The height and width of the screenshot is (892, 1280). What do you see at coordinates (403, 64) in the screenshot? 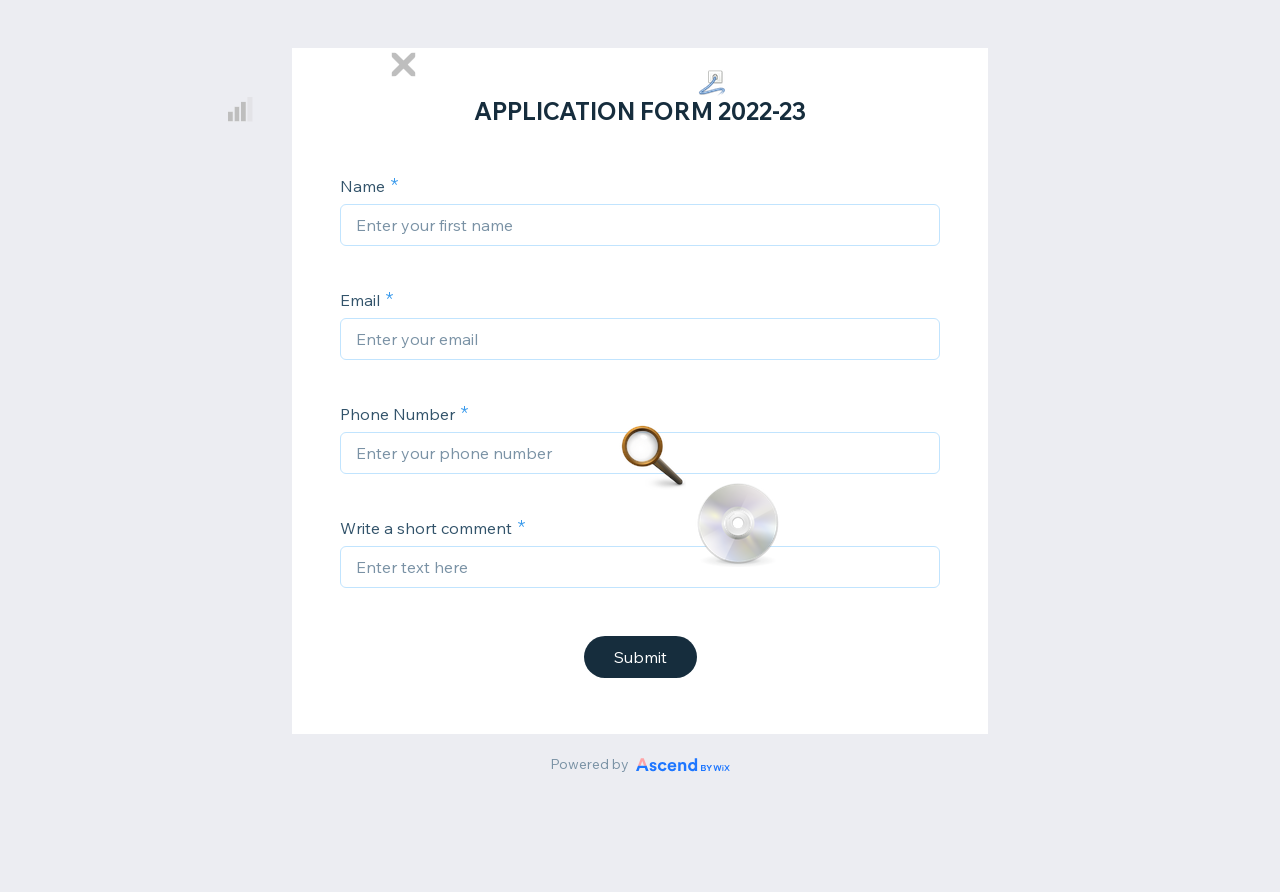
I see `close the current window` at bounding box center [403, 64].